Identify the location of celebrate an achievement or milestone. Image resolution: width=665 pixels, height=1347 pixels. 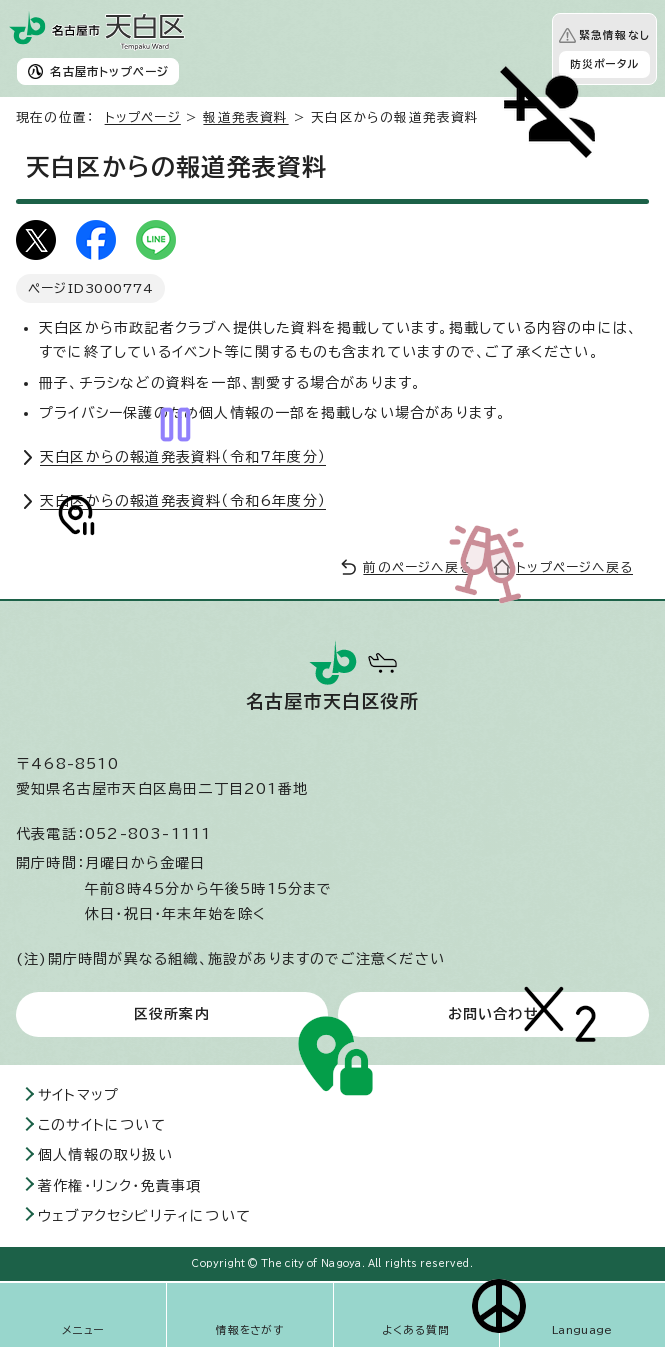
(488, 564).